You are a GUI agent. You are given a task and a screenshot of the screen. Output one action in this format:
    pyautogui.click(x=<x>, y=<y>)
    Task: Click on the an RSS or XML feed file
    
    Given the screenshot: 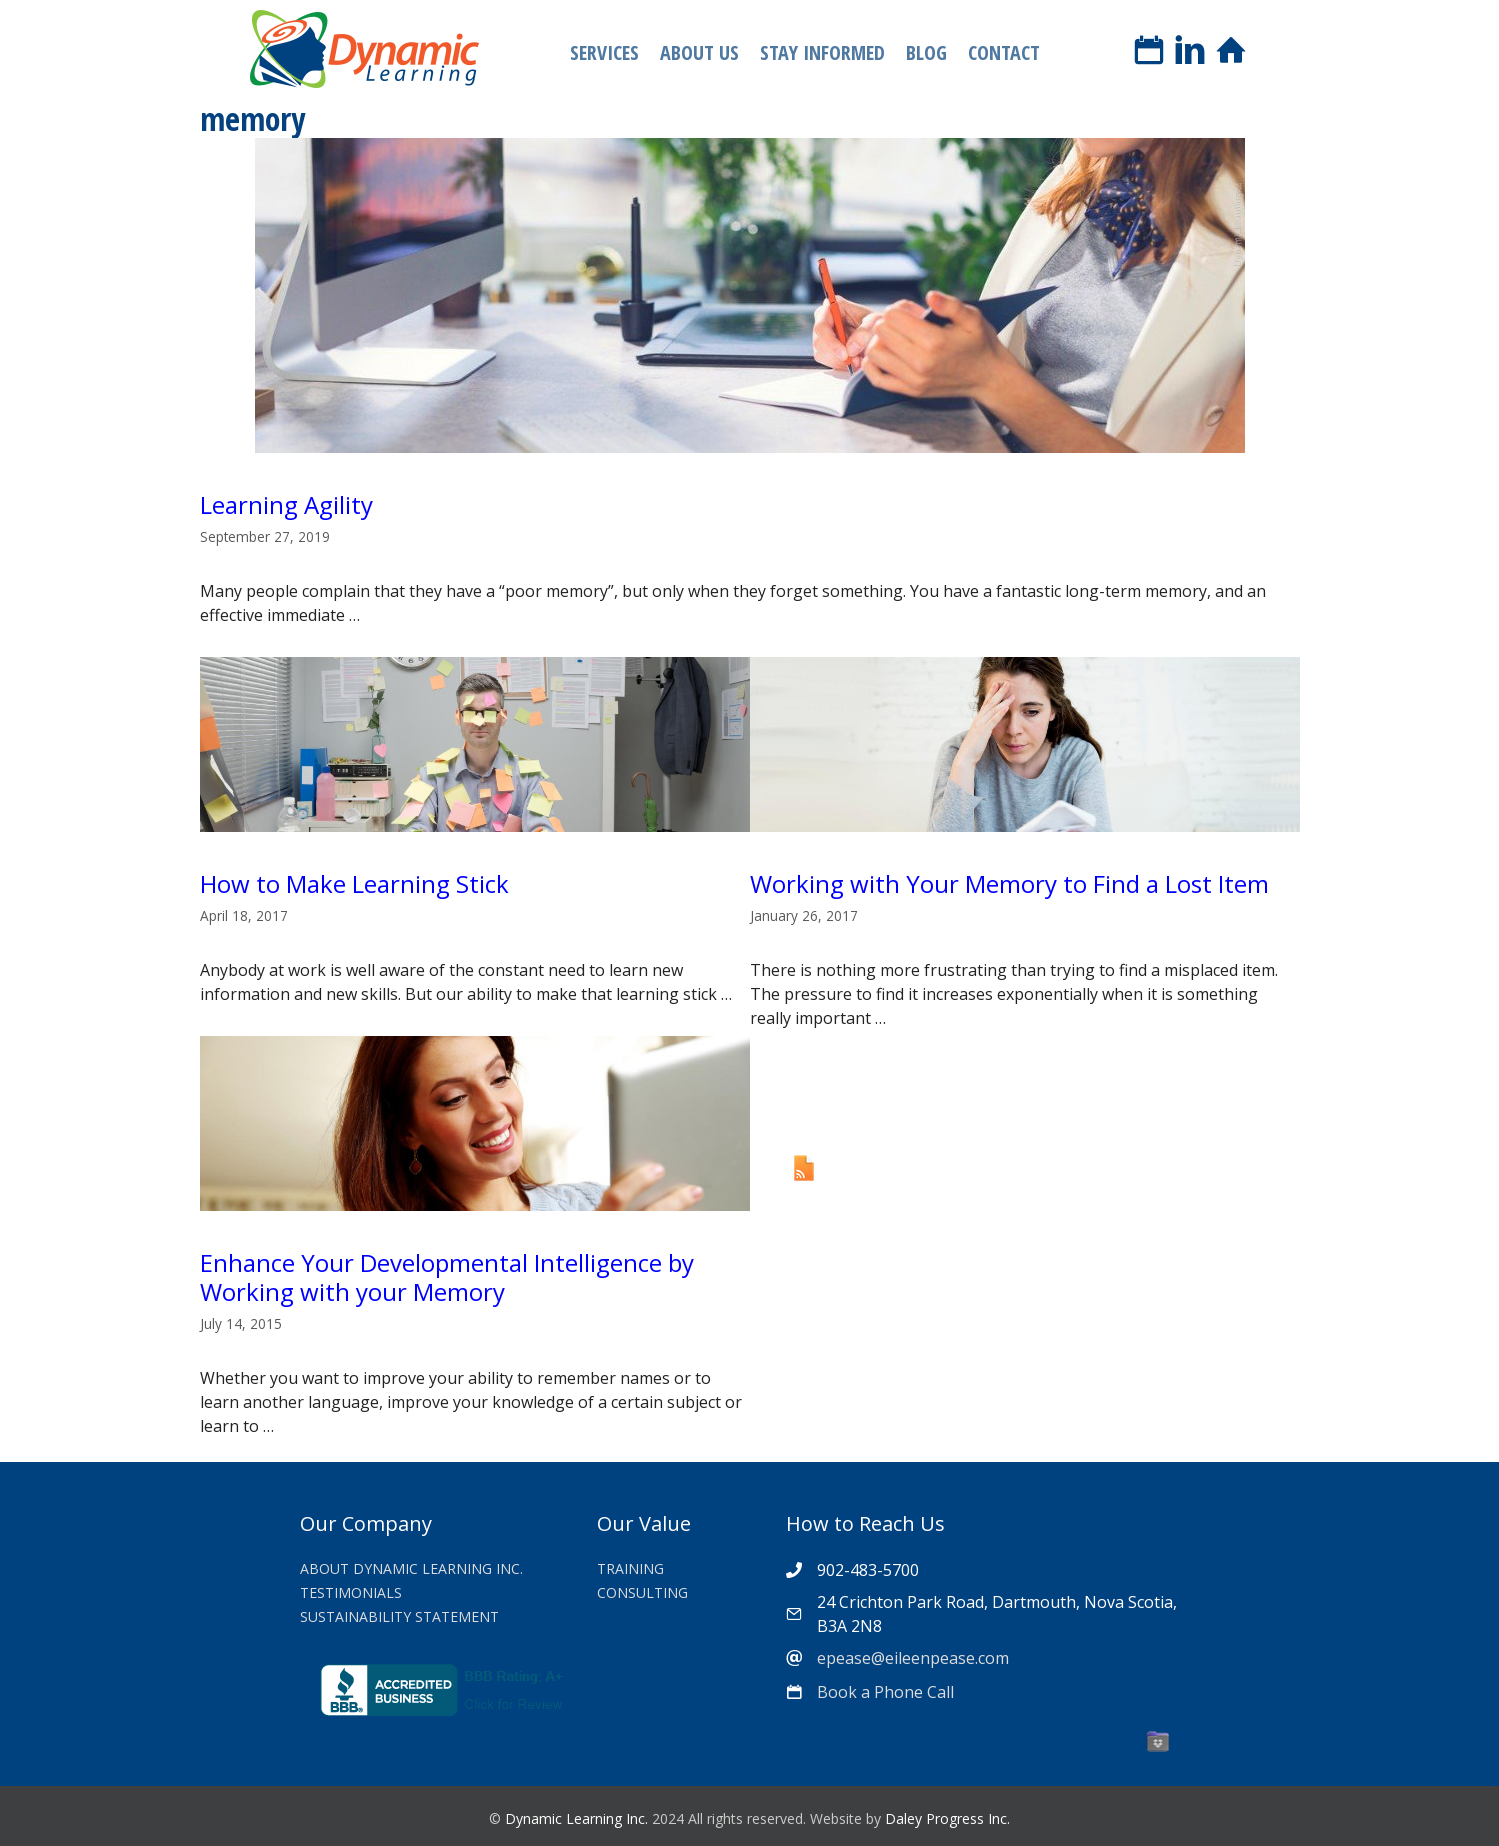 What is the action you would take?
    pyautogui.click(x=804, y=1168)
    